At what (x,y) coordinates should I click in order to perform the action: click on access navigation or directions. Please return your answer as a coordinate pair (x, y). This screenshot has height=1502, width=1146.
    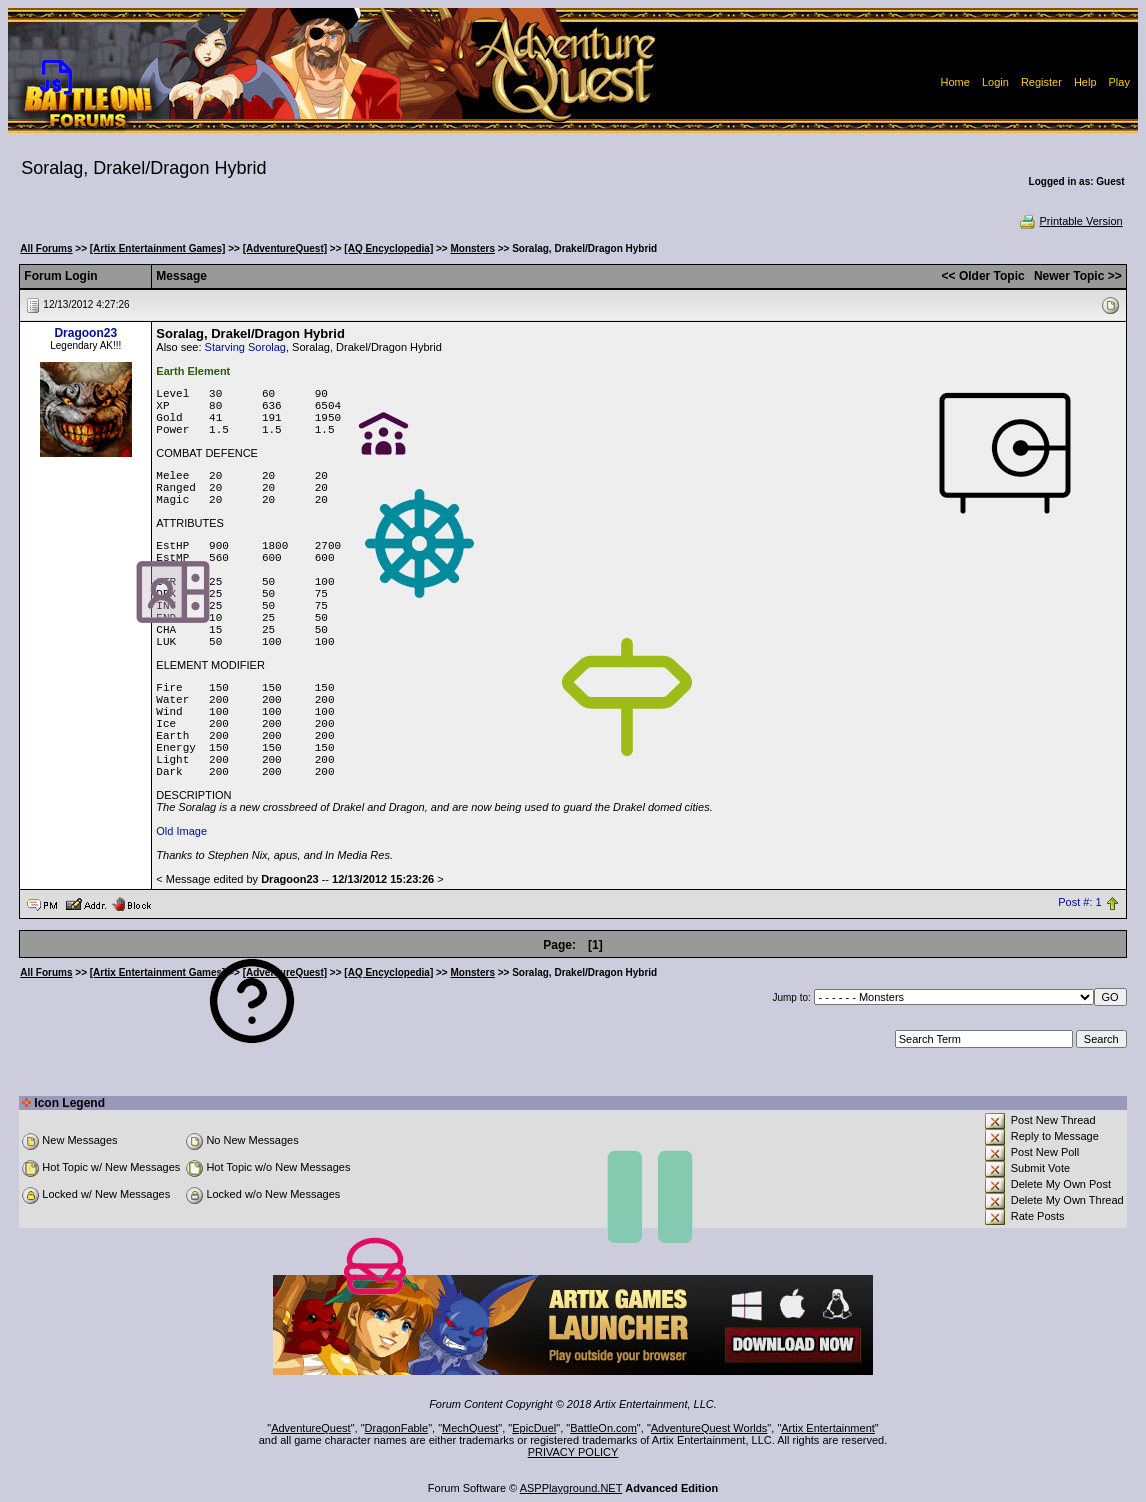
    Looking at the image, I should click on (627, 697).